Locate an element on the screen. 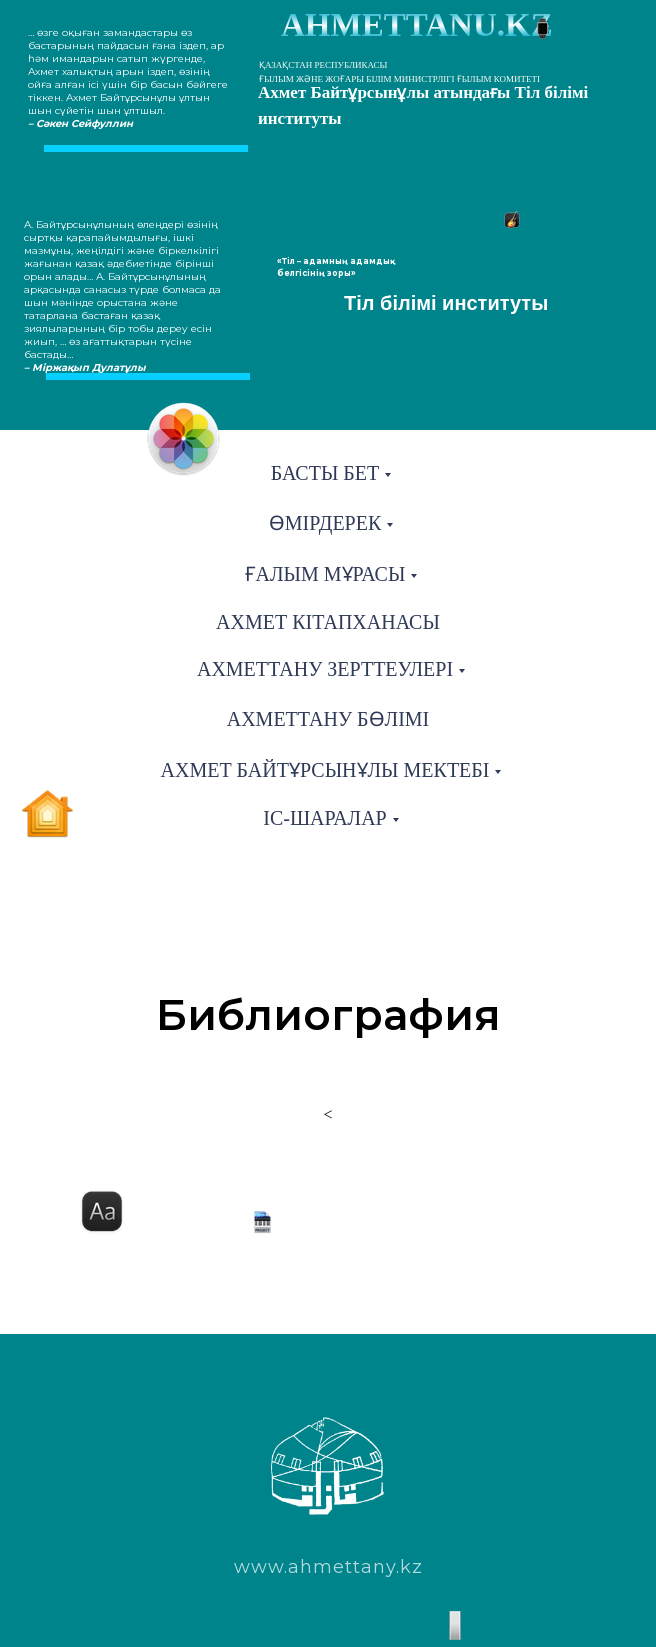  open photos preferences or settings is located at coordinates (183, 438).